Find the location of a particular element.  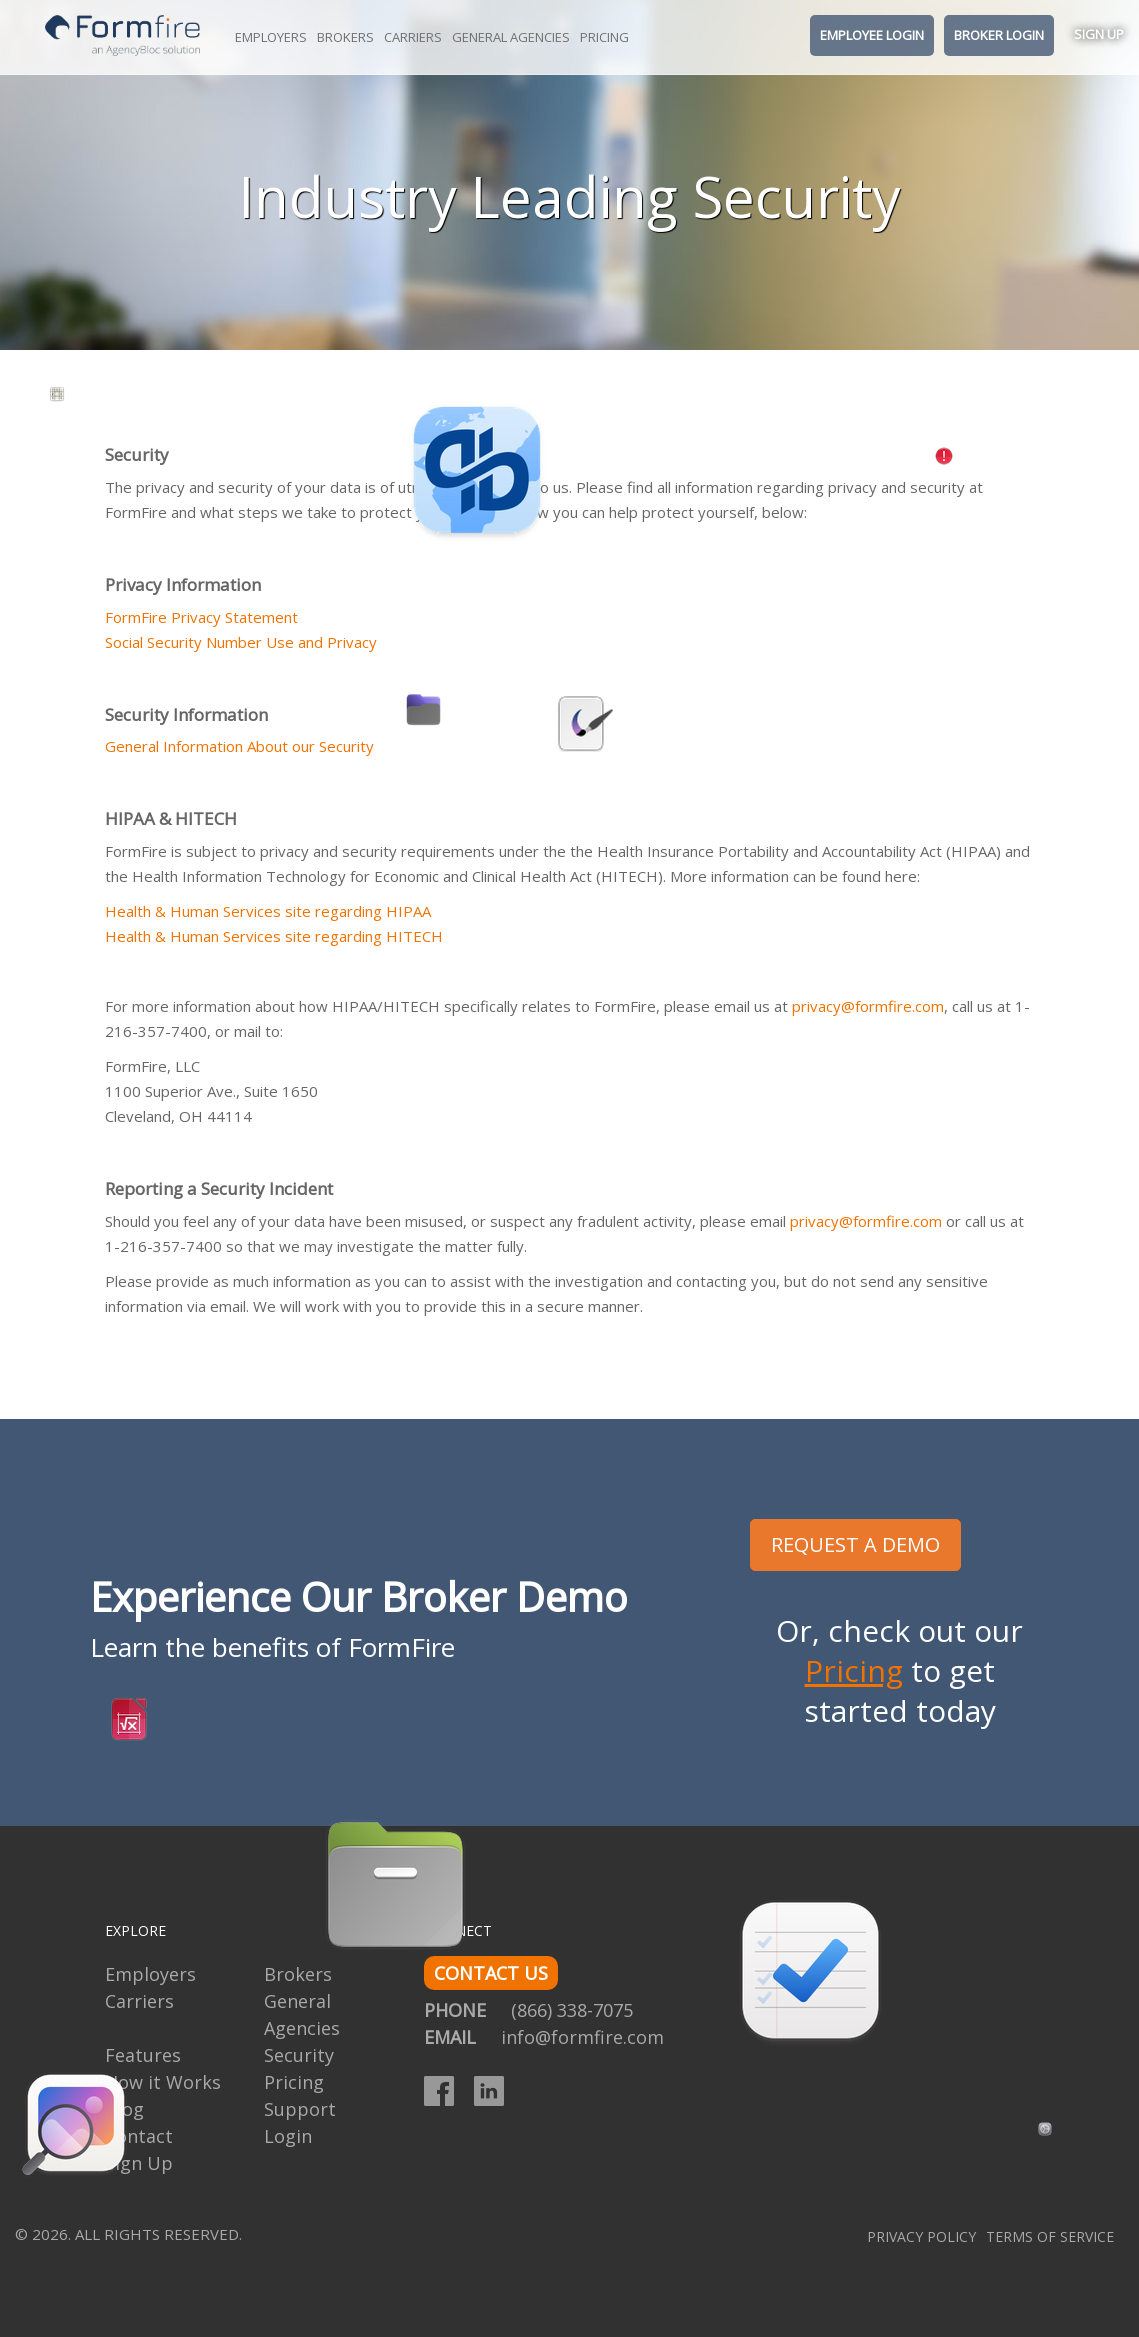

launch qutebrowser web browser is located at coordinates (477, 470).